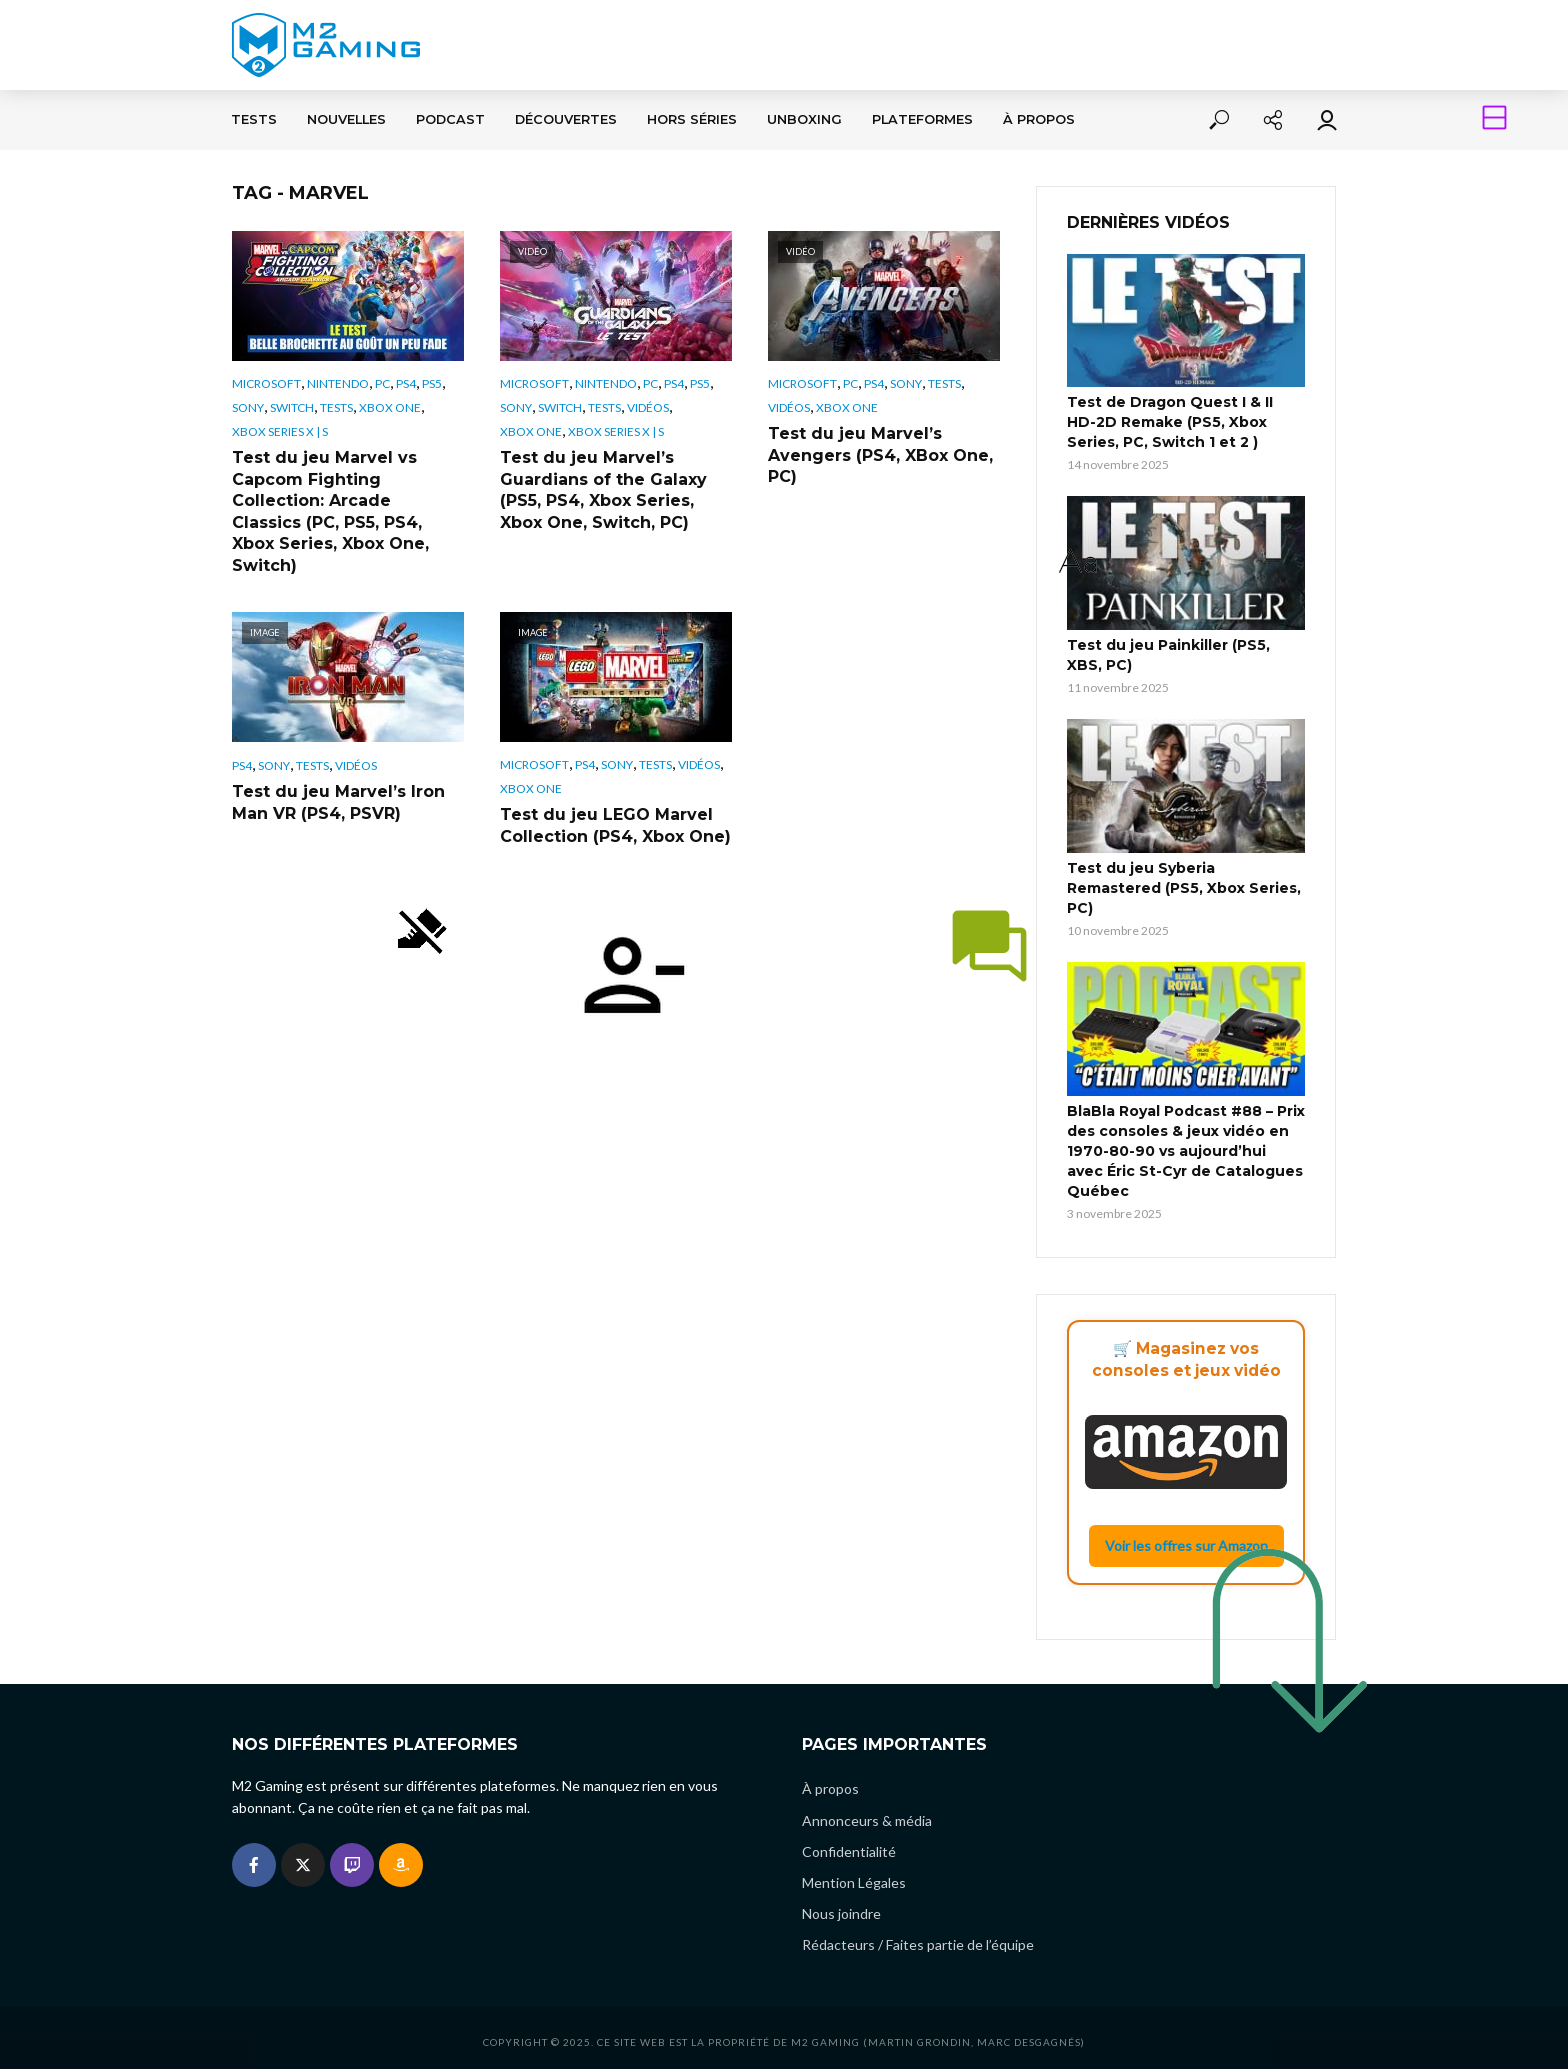 The height and width of the screenshot is (2069, 1568). What do you see at coordinates (1494, 117) in the screenshot?
I see `split view horizontally` at bounding box center [1494, 117].